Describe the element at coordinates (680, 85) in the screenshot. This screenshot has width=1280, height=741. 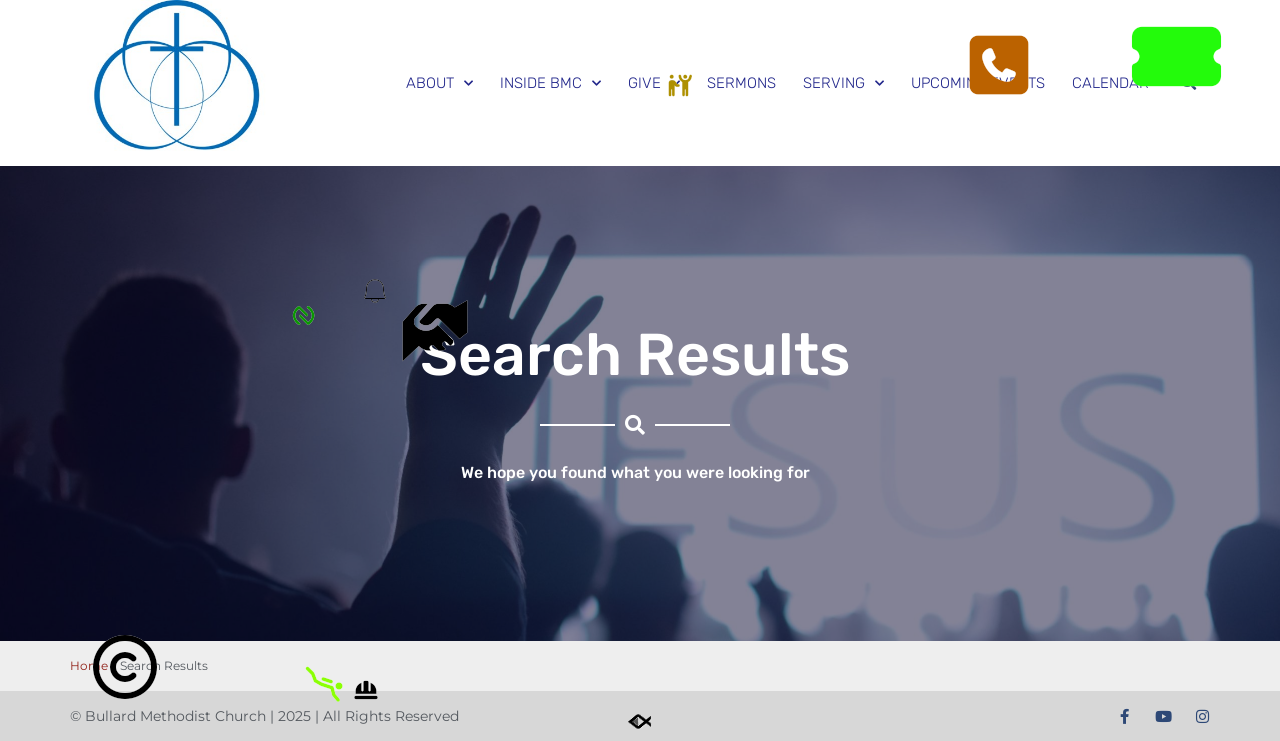
I see `report a robbery or theft incident` at that location.